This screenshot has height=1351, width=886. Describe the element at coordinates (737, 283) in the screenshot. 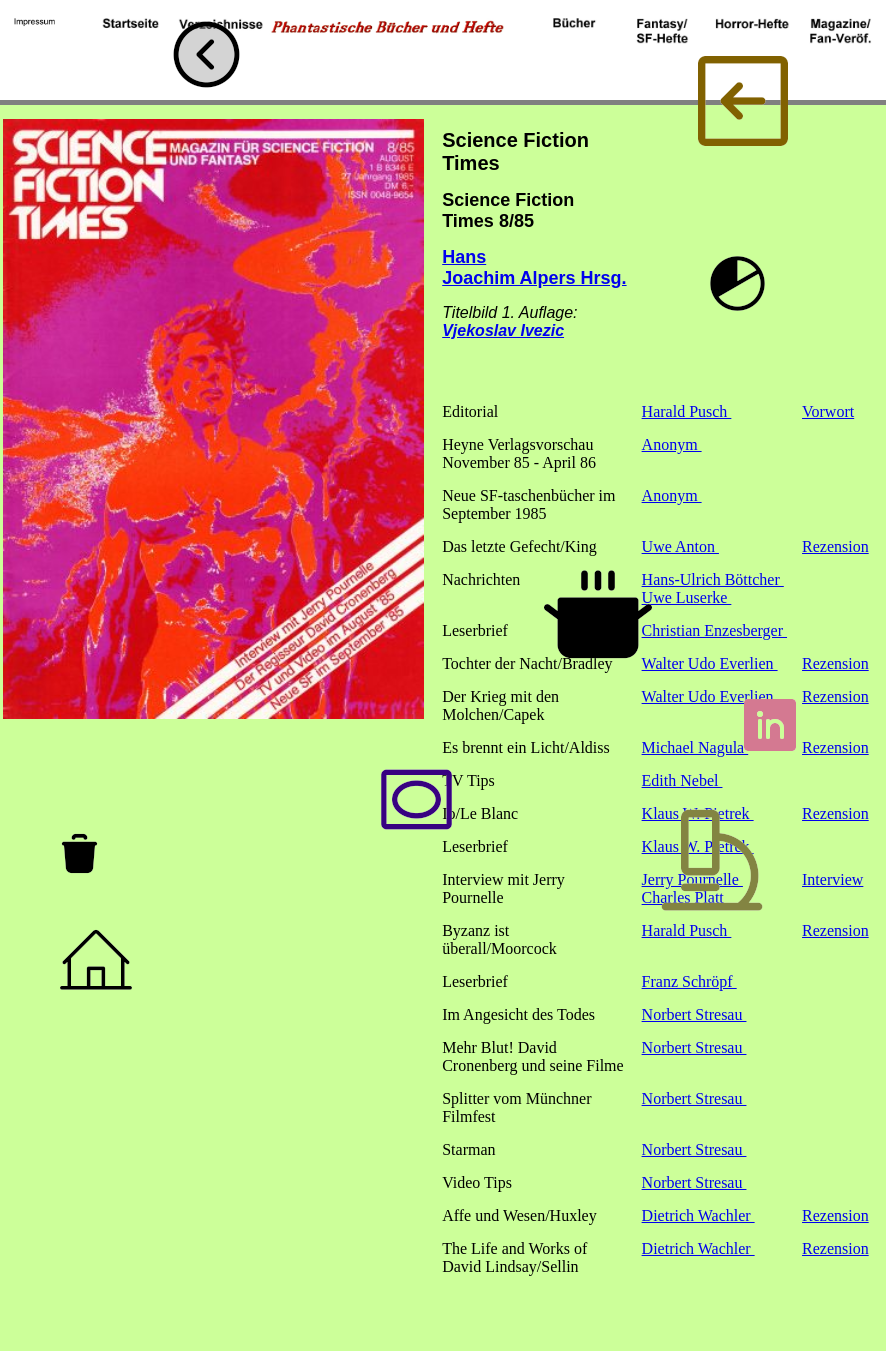

I see `view analytics or statistics breakdown` at that location.